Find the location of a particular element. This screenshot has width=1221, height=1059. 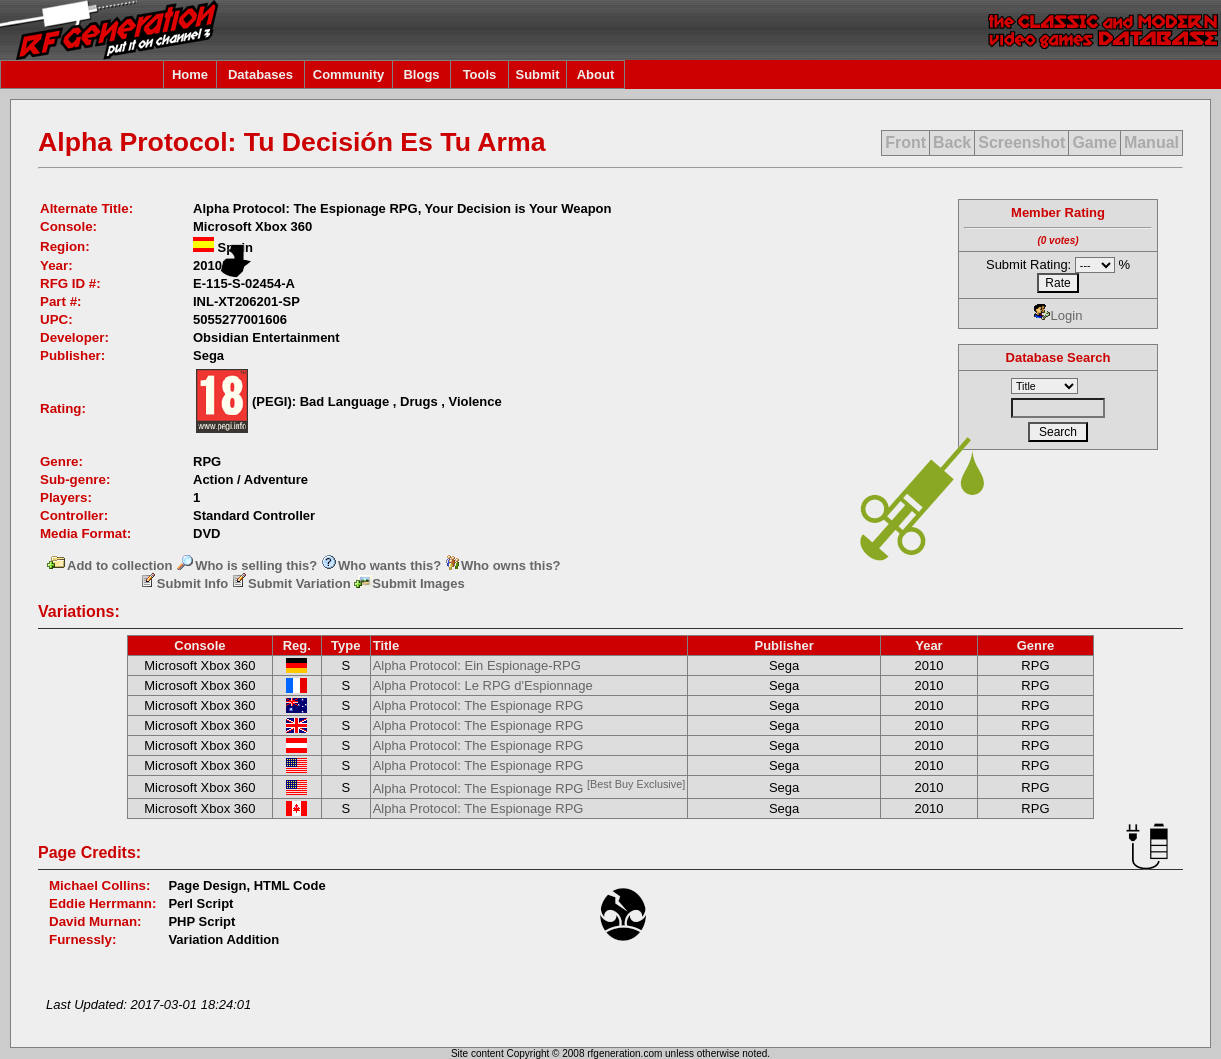

select a broken or damaged mask item is located at coordinates (623, 914).